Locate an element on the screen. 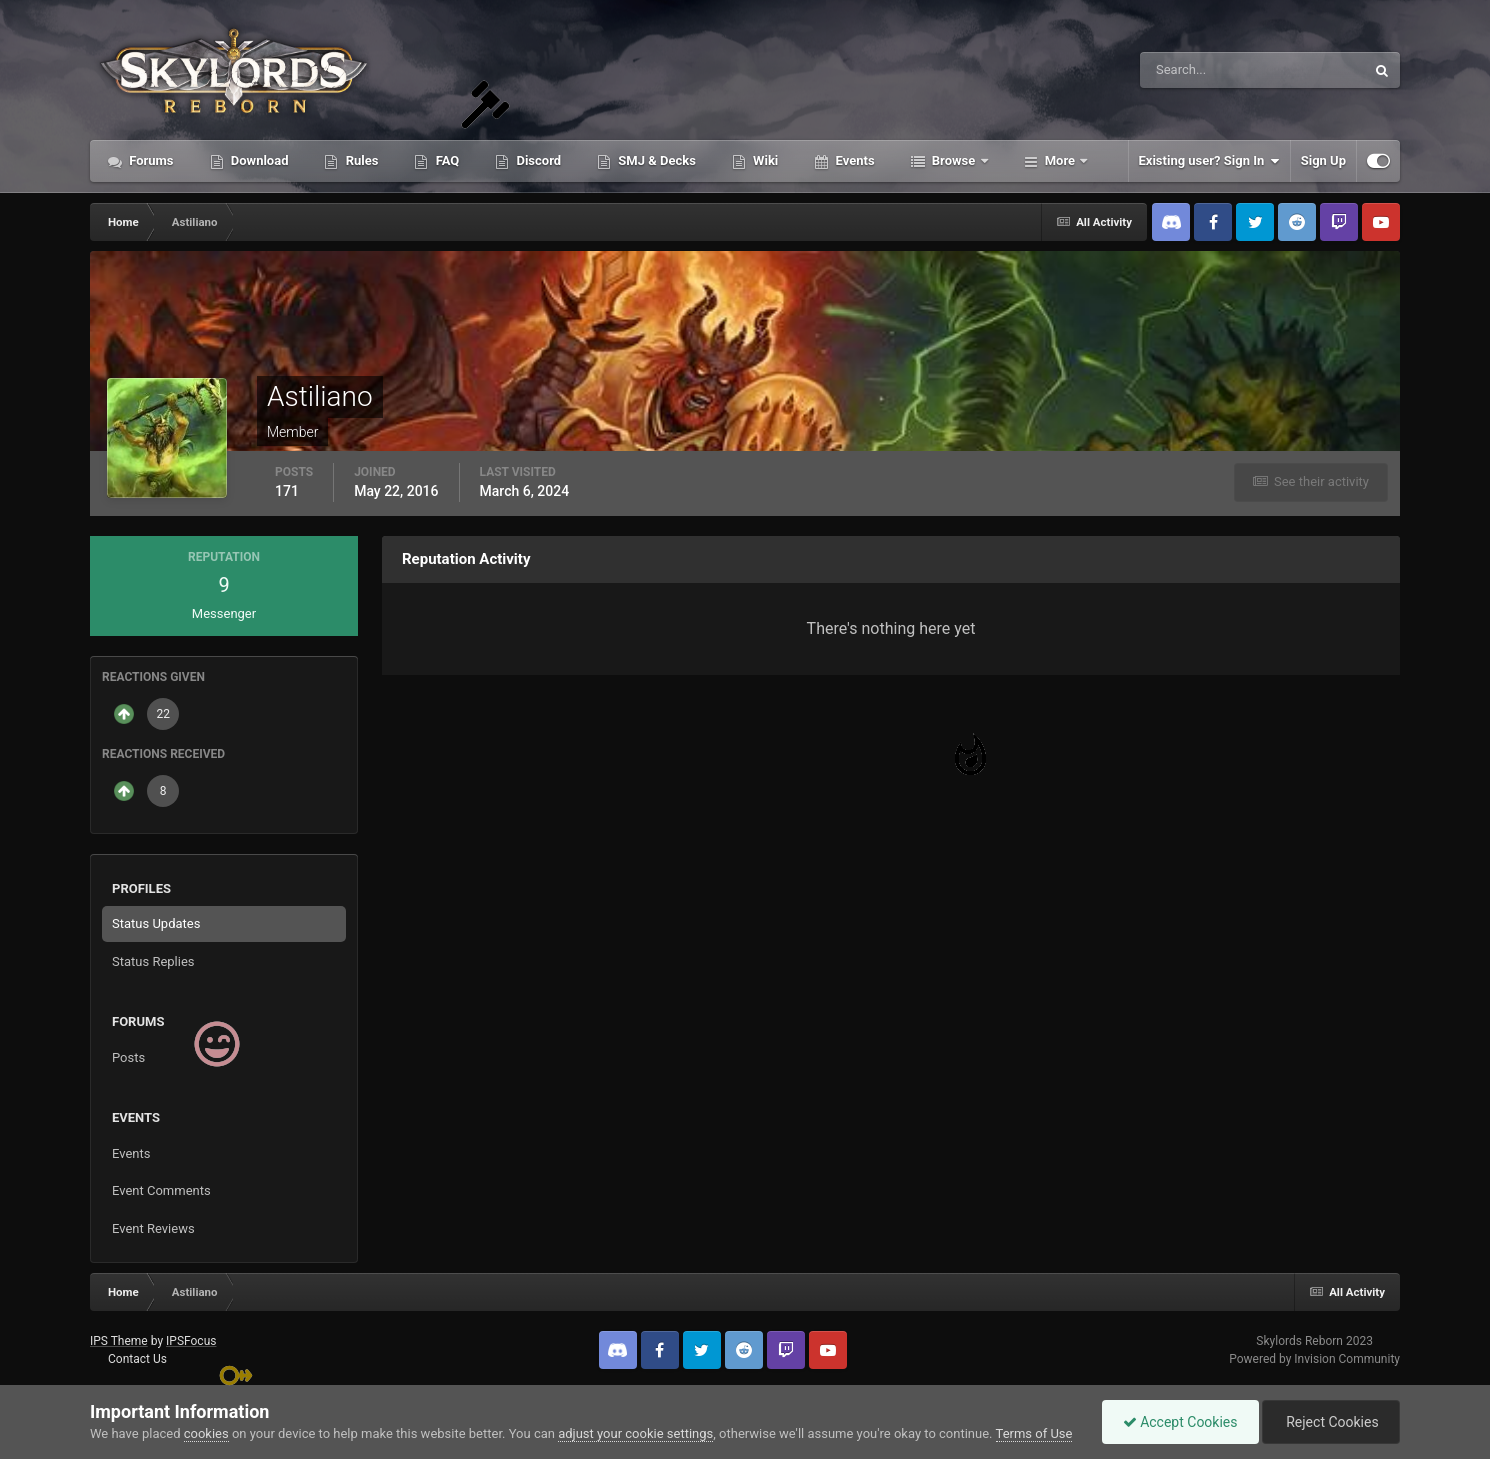 The width and height of the screenshot is (1490, 1459). indicates male gender with external attraction symbol is located at coordinates (235, 1375).